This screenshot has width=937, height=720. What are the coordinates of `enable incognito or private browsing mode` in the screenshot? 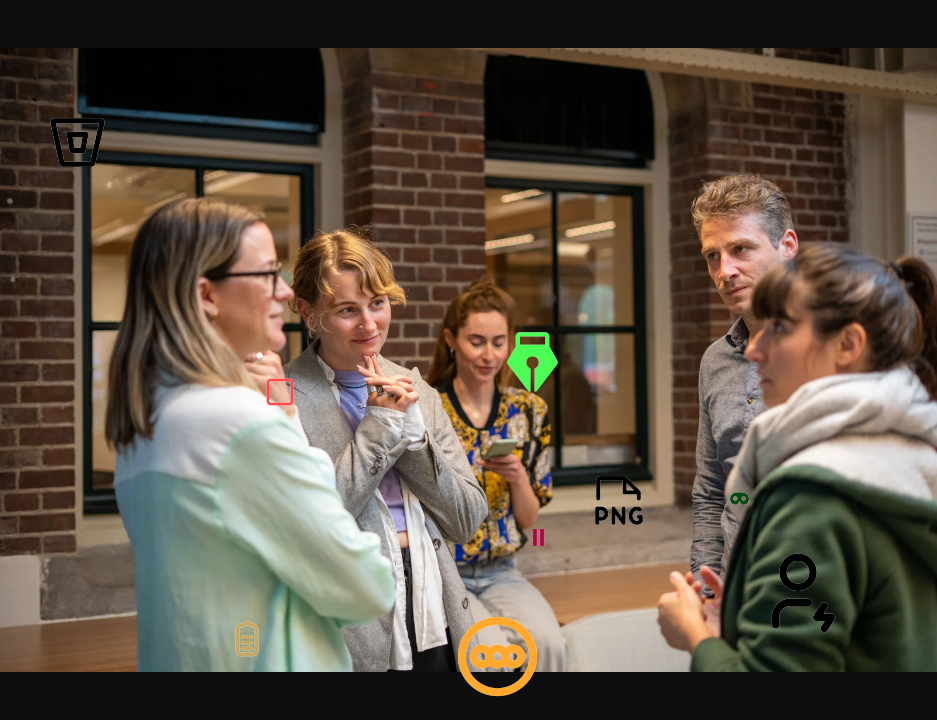 It's located at (739, 498).